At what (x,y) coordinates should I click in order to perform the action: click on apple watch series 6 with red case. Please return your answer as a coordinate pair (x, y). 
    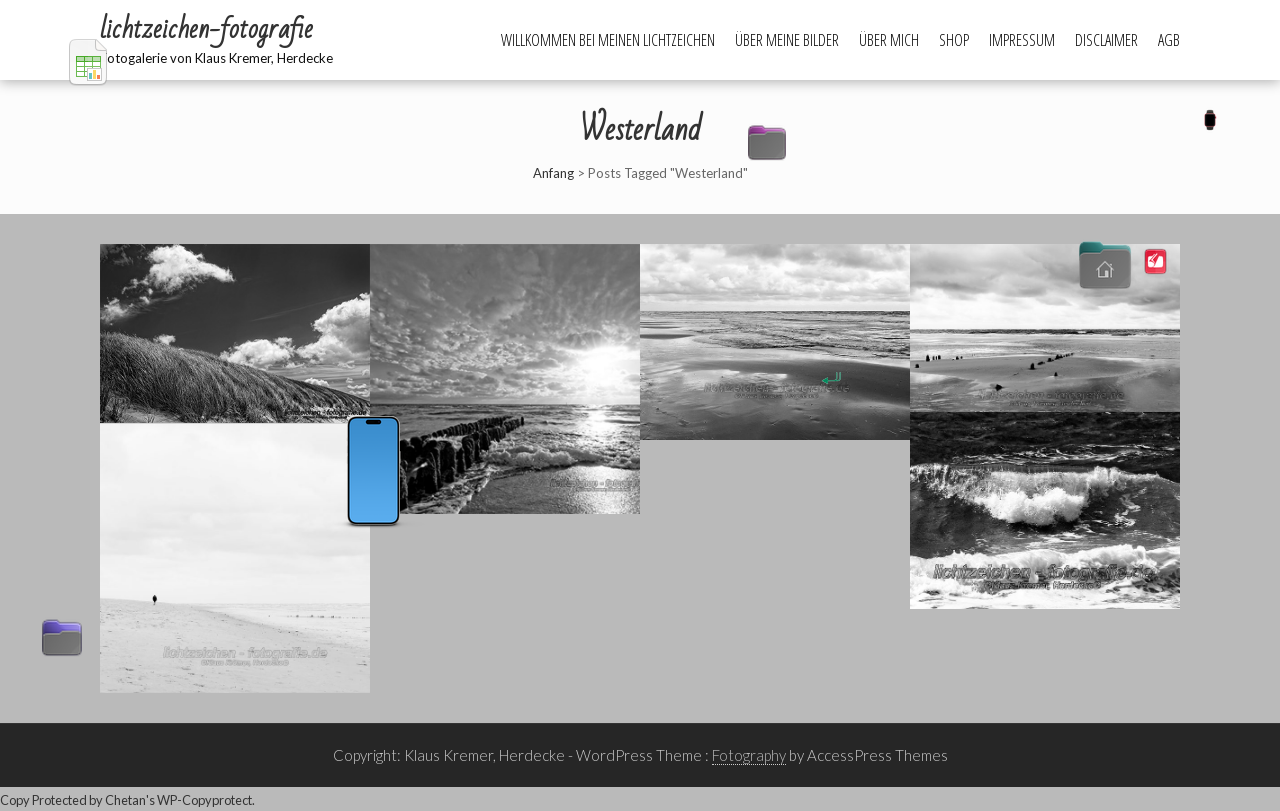
    Looking at the image, I should click on (1210, 120).